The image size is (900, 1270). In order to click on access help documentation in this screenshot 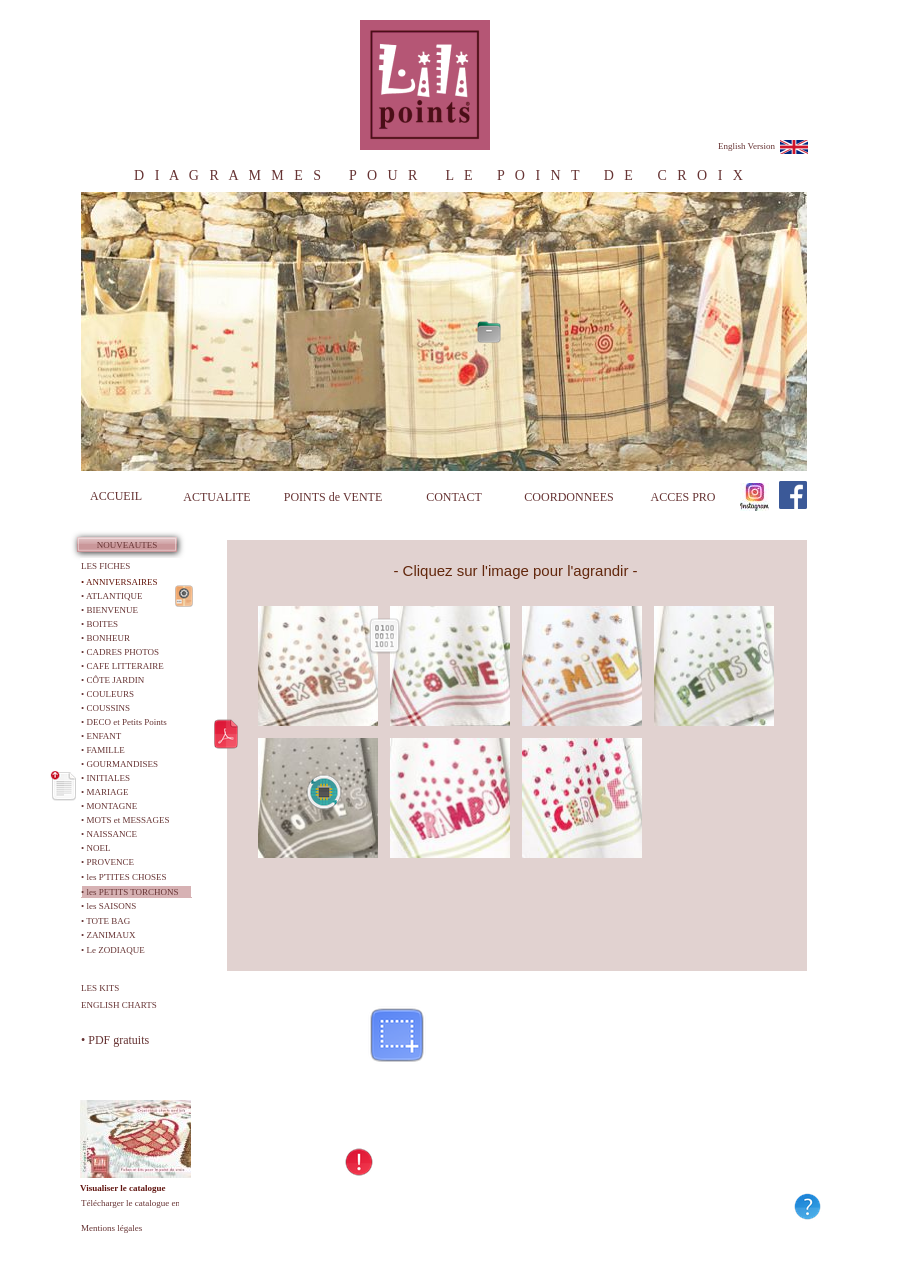, I will do `click(807, 1206)`.